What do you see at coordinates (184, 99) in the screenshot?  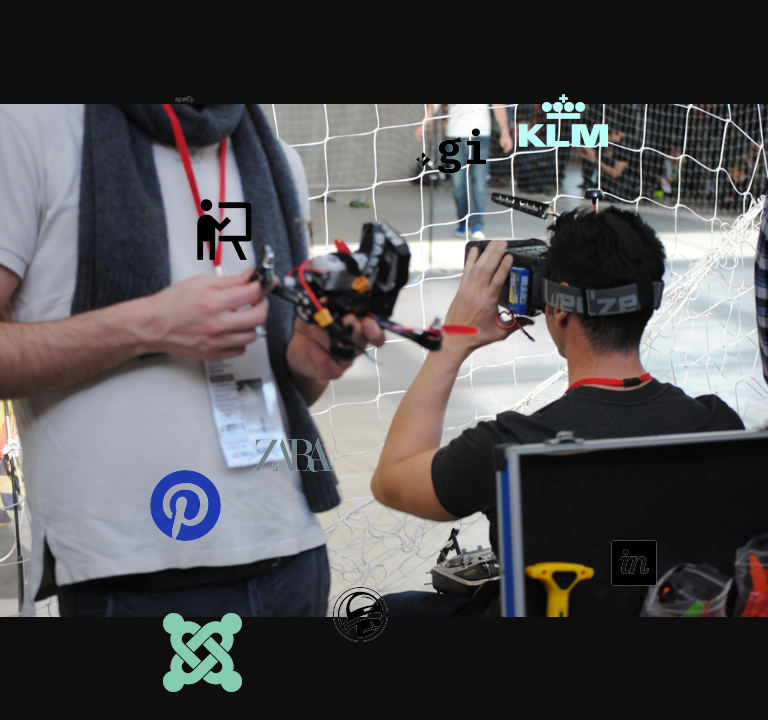 I see `open spaCy natural language processing library` at bounding box center [184, 99].